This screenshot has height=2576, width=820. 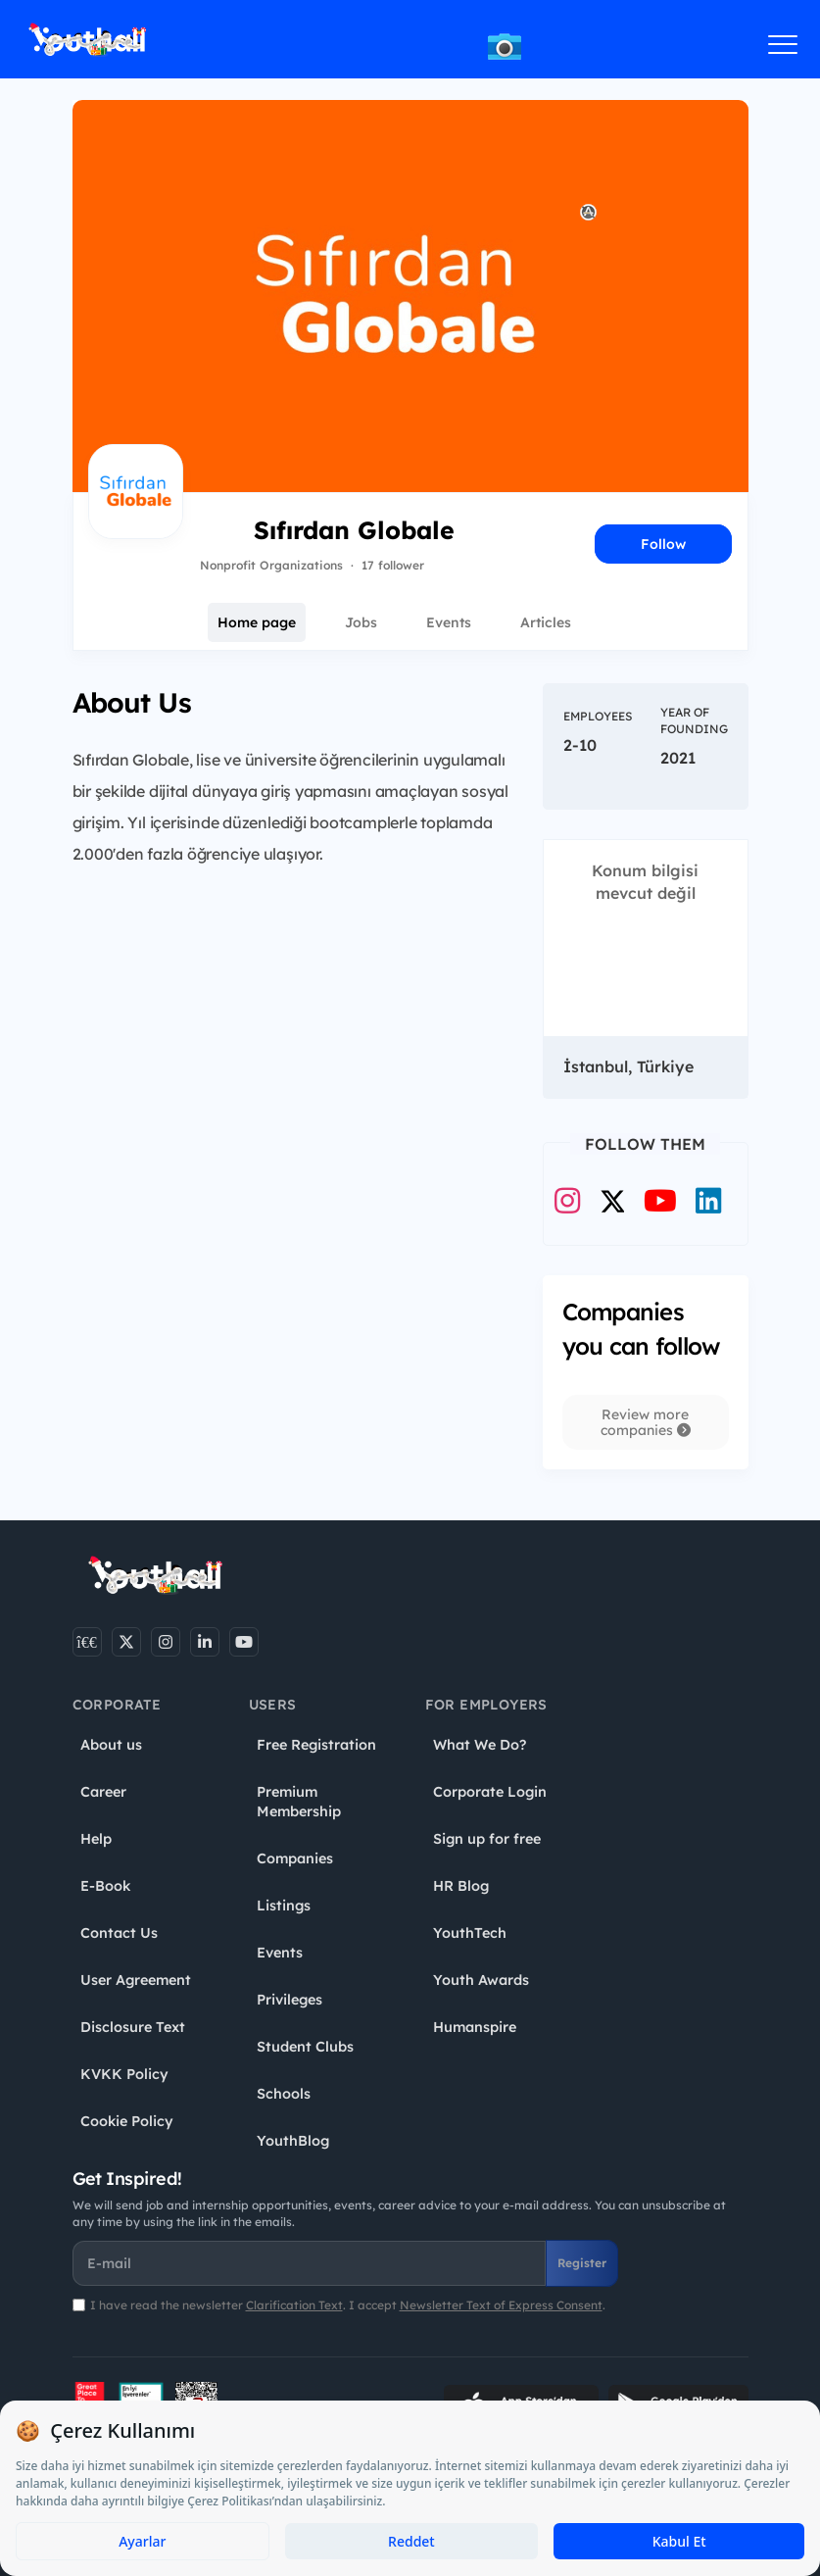 I want to click on open the camera app, so click(x=505, y=47).